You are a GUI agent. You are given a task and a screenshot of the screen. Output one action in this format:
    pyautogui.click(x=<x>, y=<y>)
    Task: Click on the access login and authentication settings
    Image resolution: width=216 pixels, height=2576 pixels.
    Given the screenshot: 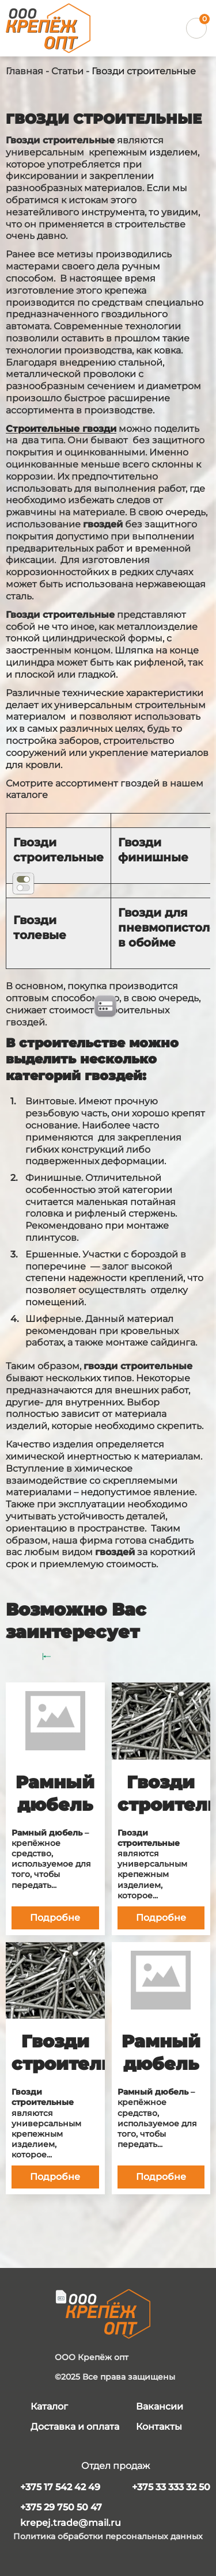 What is the action you would take?
    pyautogui.click(x=105, y=1006)
    